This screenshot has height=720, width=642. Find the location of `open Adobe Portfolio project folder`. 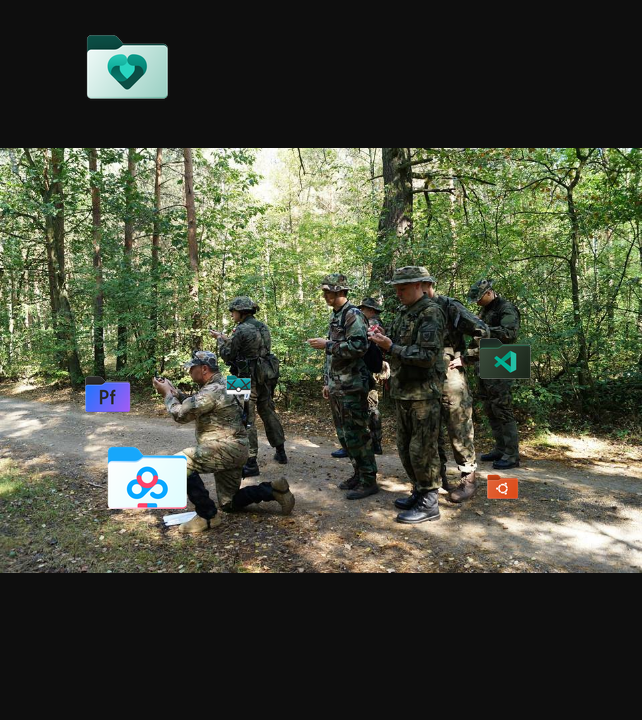

open Adobe Portfolio project folder is located at coordinates (107, 395).